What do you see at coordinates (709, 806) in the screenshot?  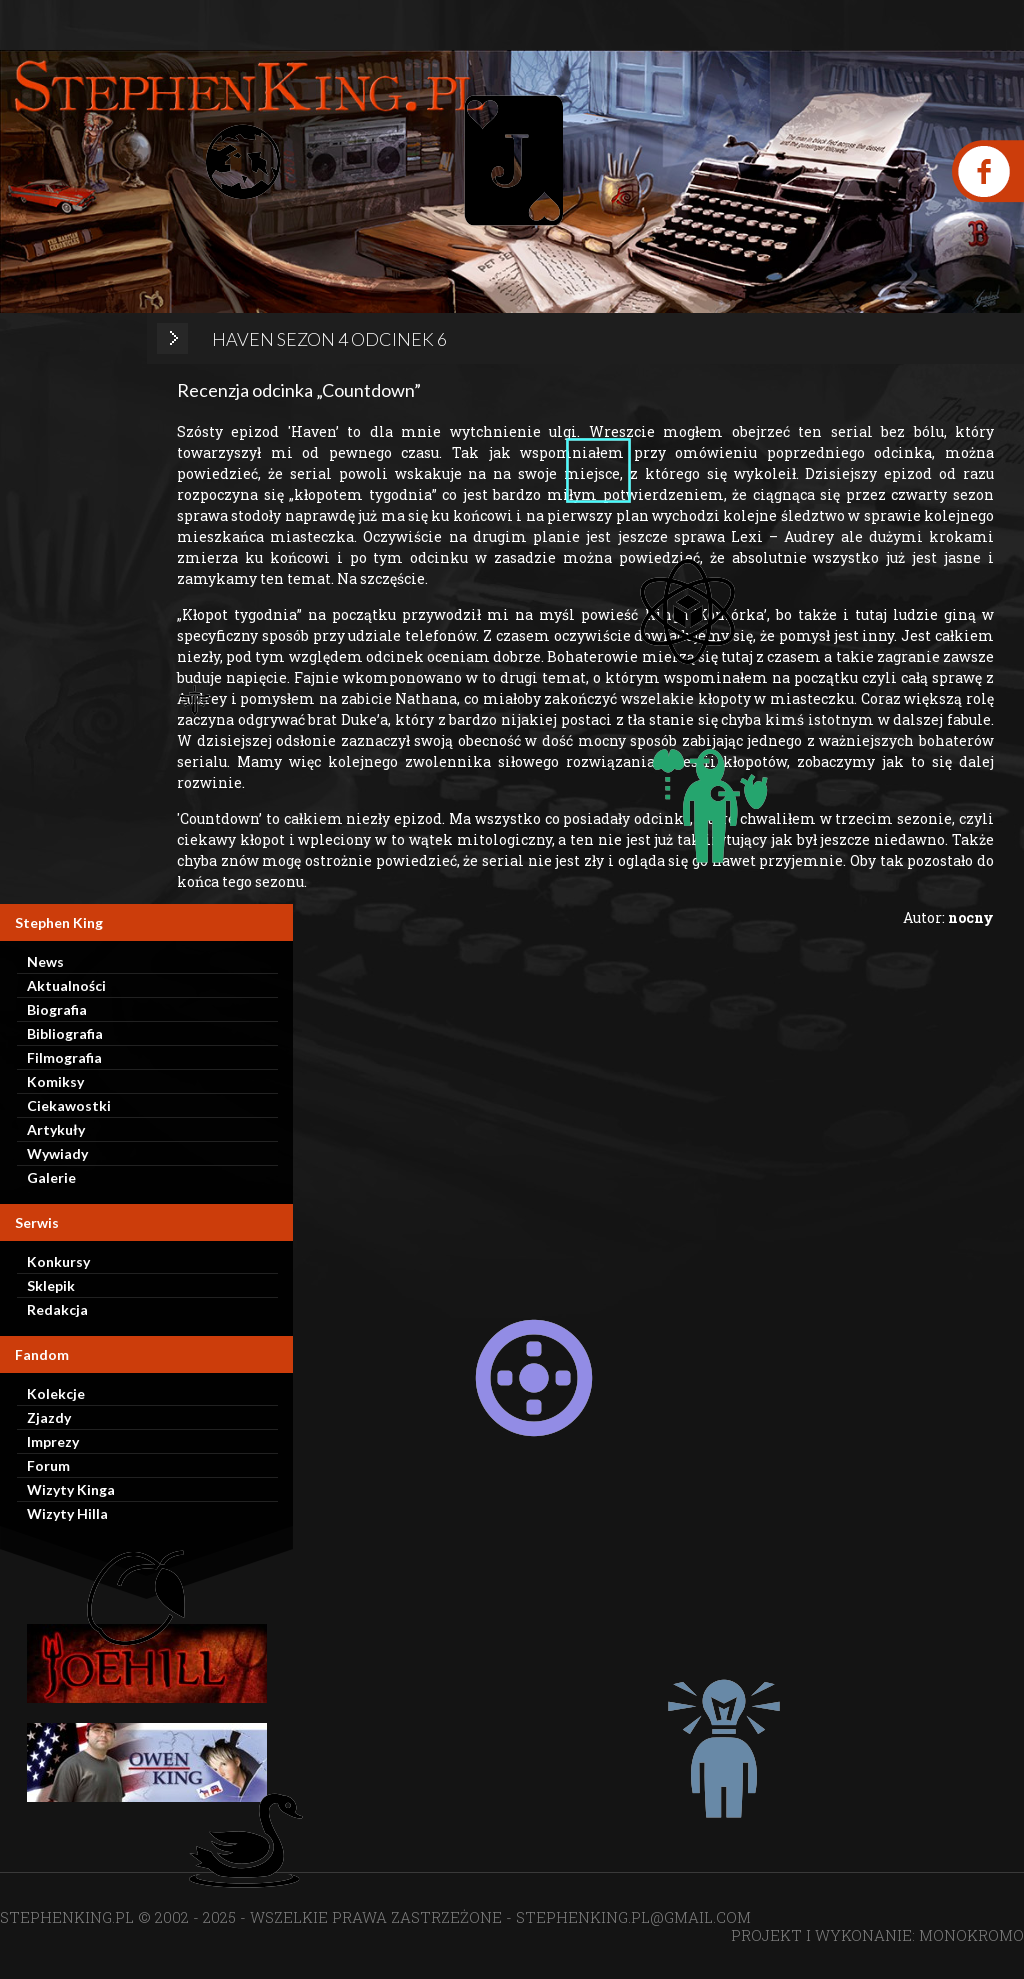 I see `view body anatomy or organ systems` at bounding box center [709, 806].